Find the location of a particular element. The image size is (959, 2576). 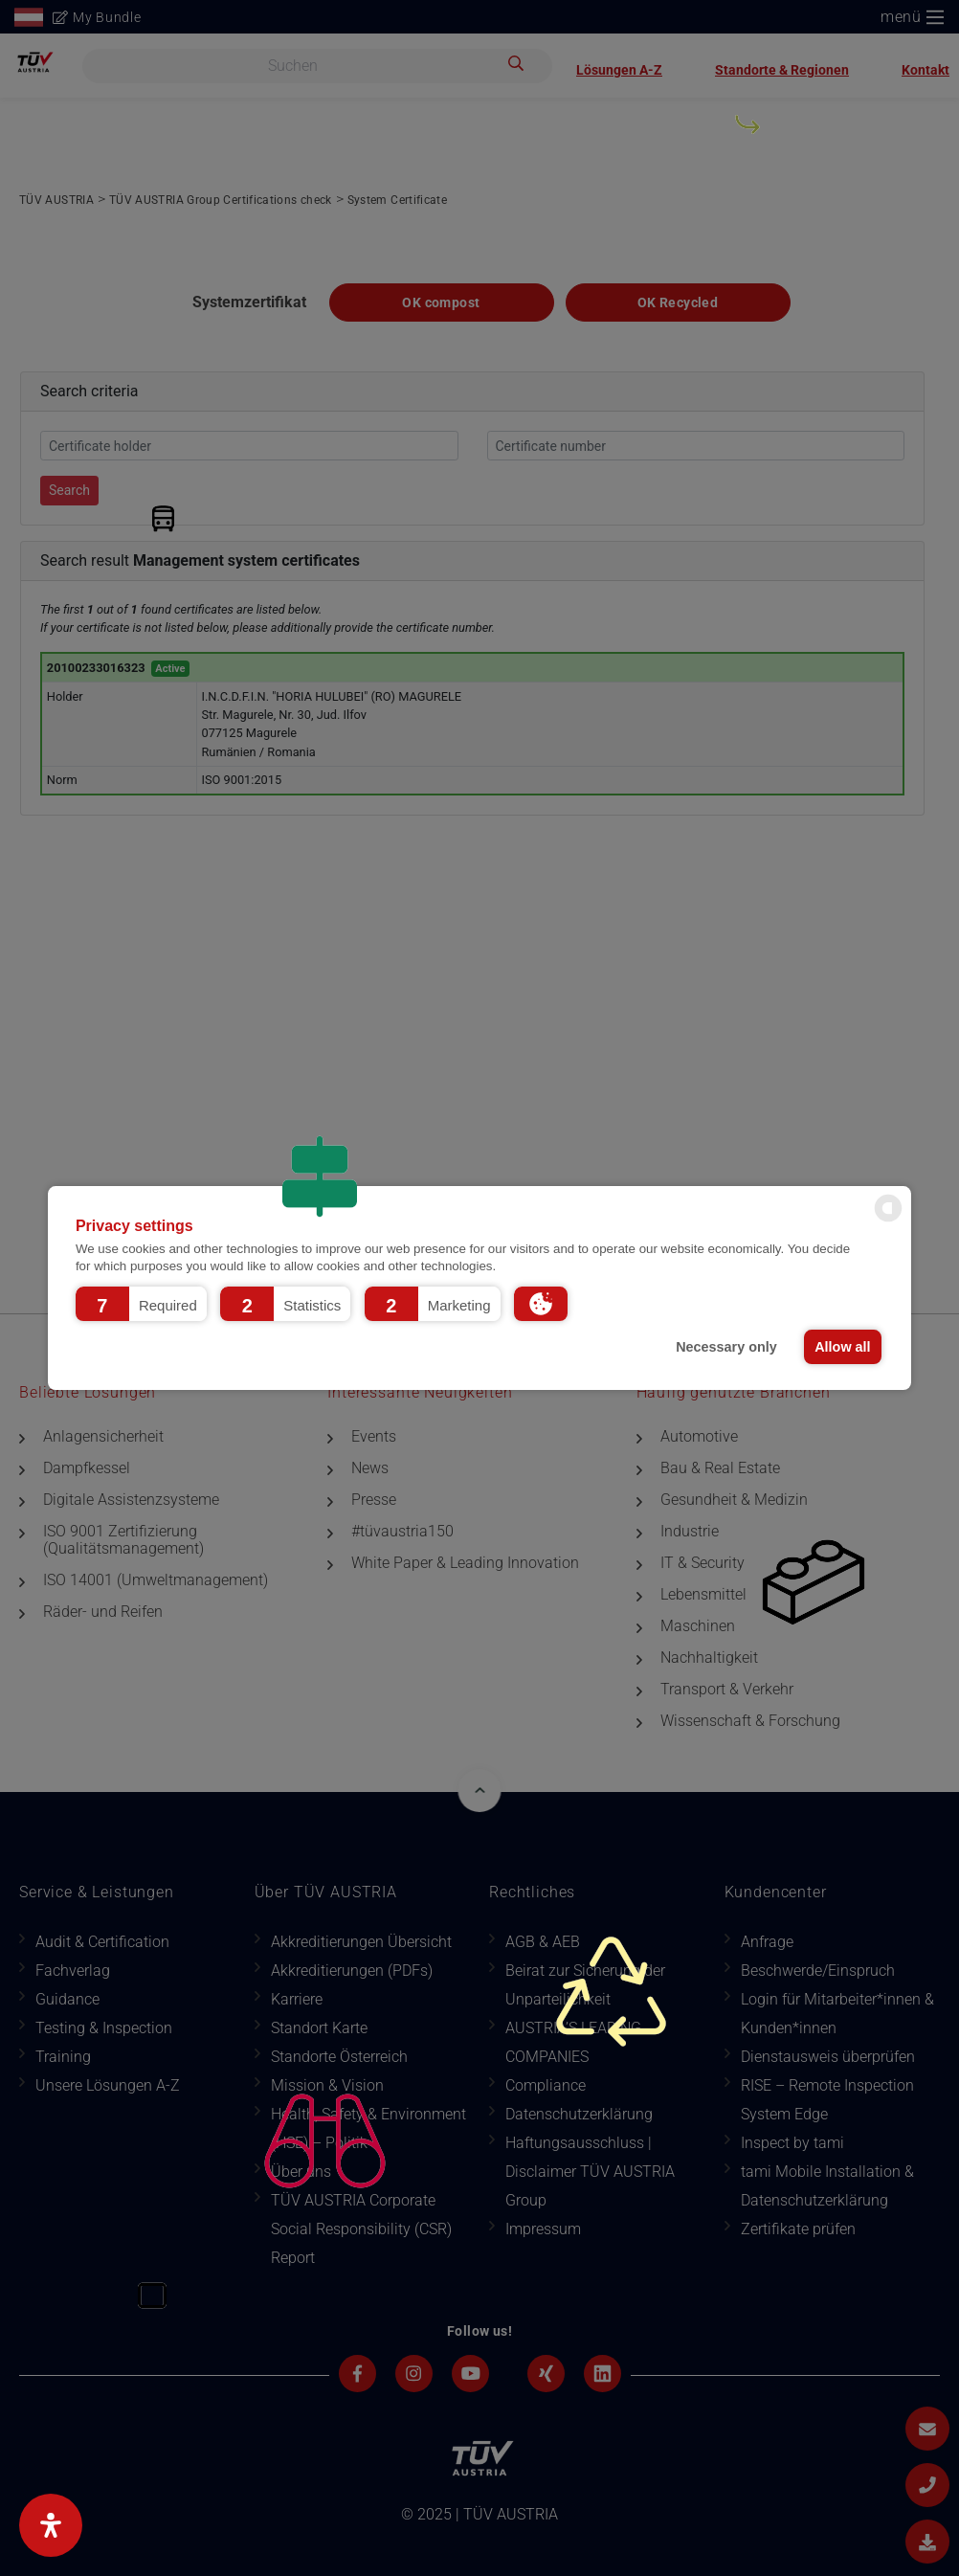

align objects to horizontal center is located at coordinates (320, 1176).